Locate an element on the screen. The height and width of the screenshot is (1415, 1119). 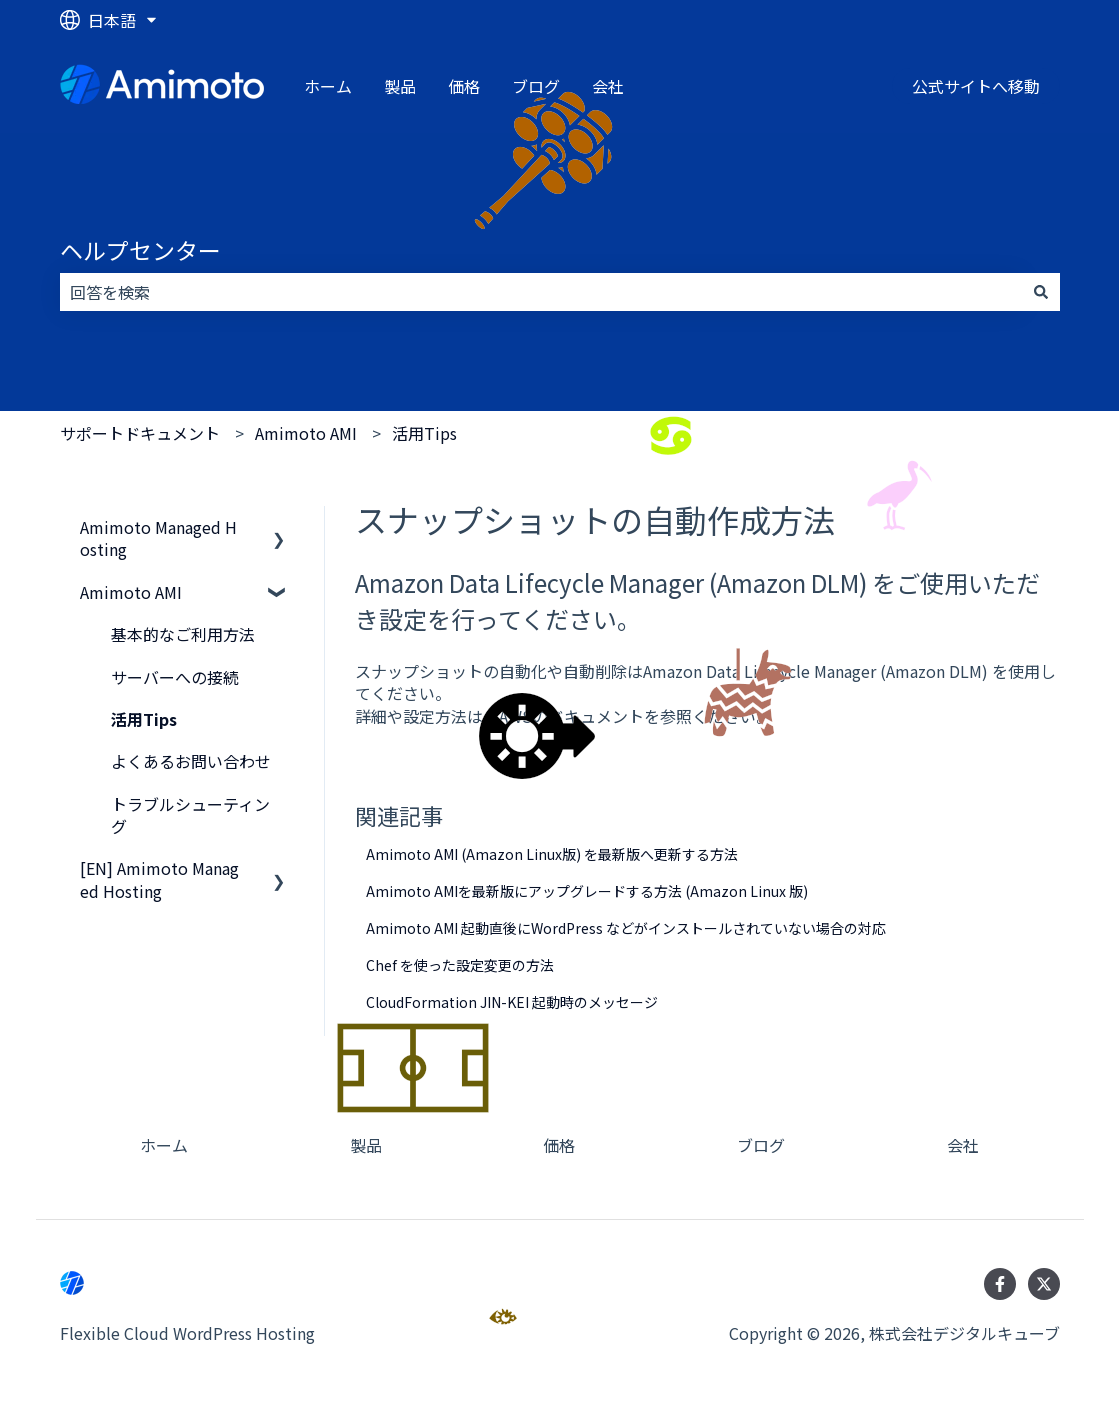
view cancer zodiac sign information is located at coordinates (671, 436).